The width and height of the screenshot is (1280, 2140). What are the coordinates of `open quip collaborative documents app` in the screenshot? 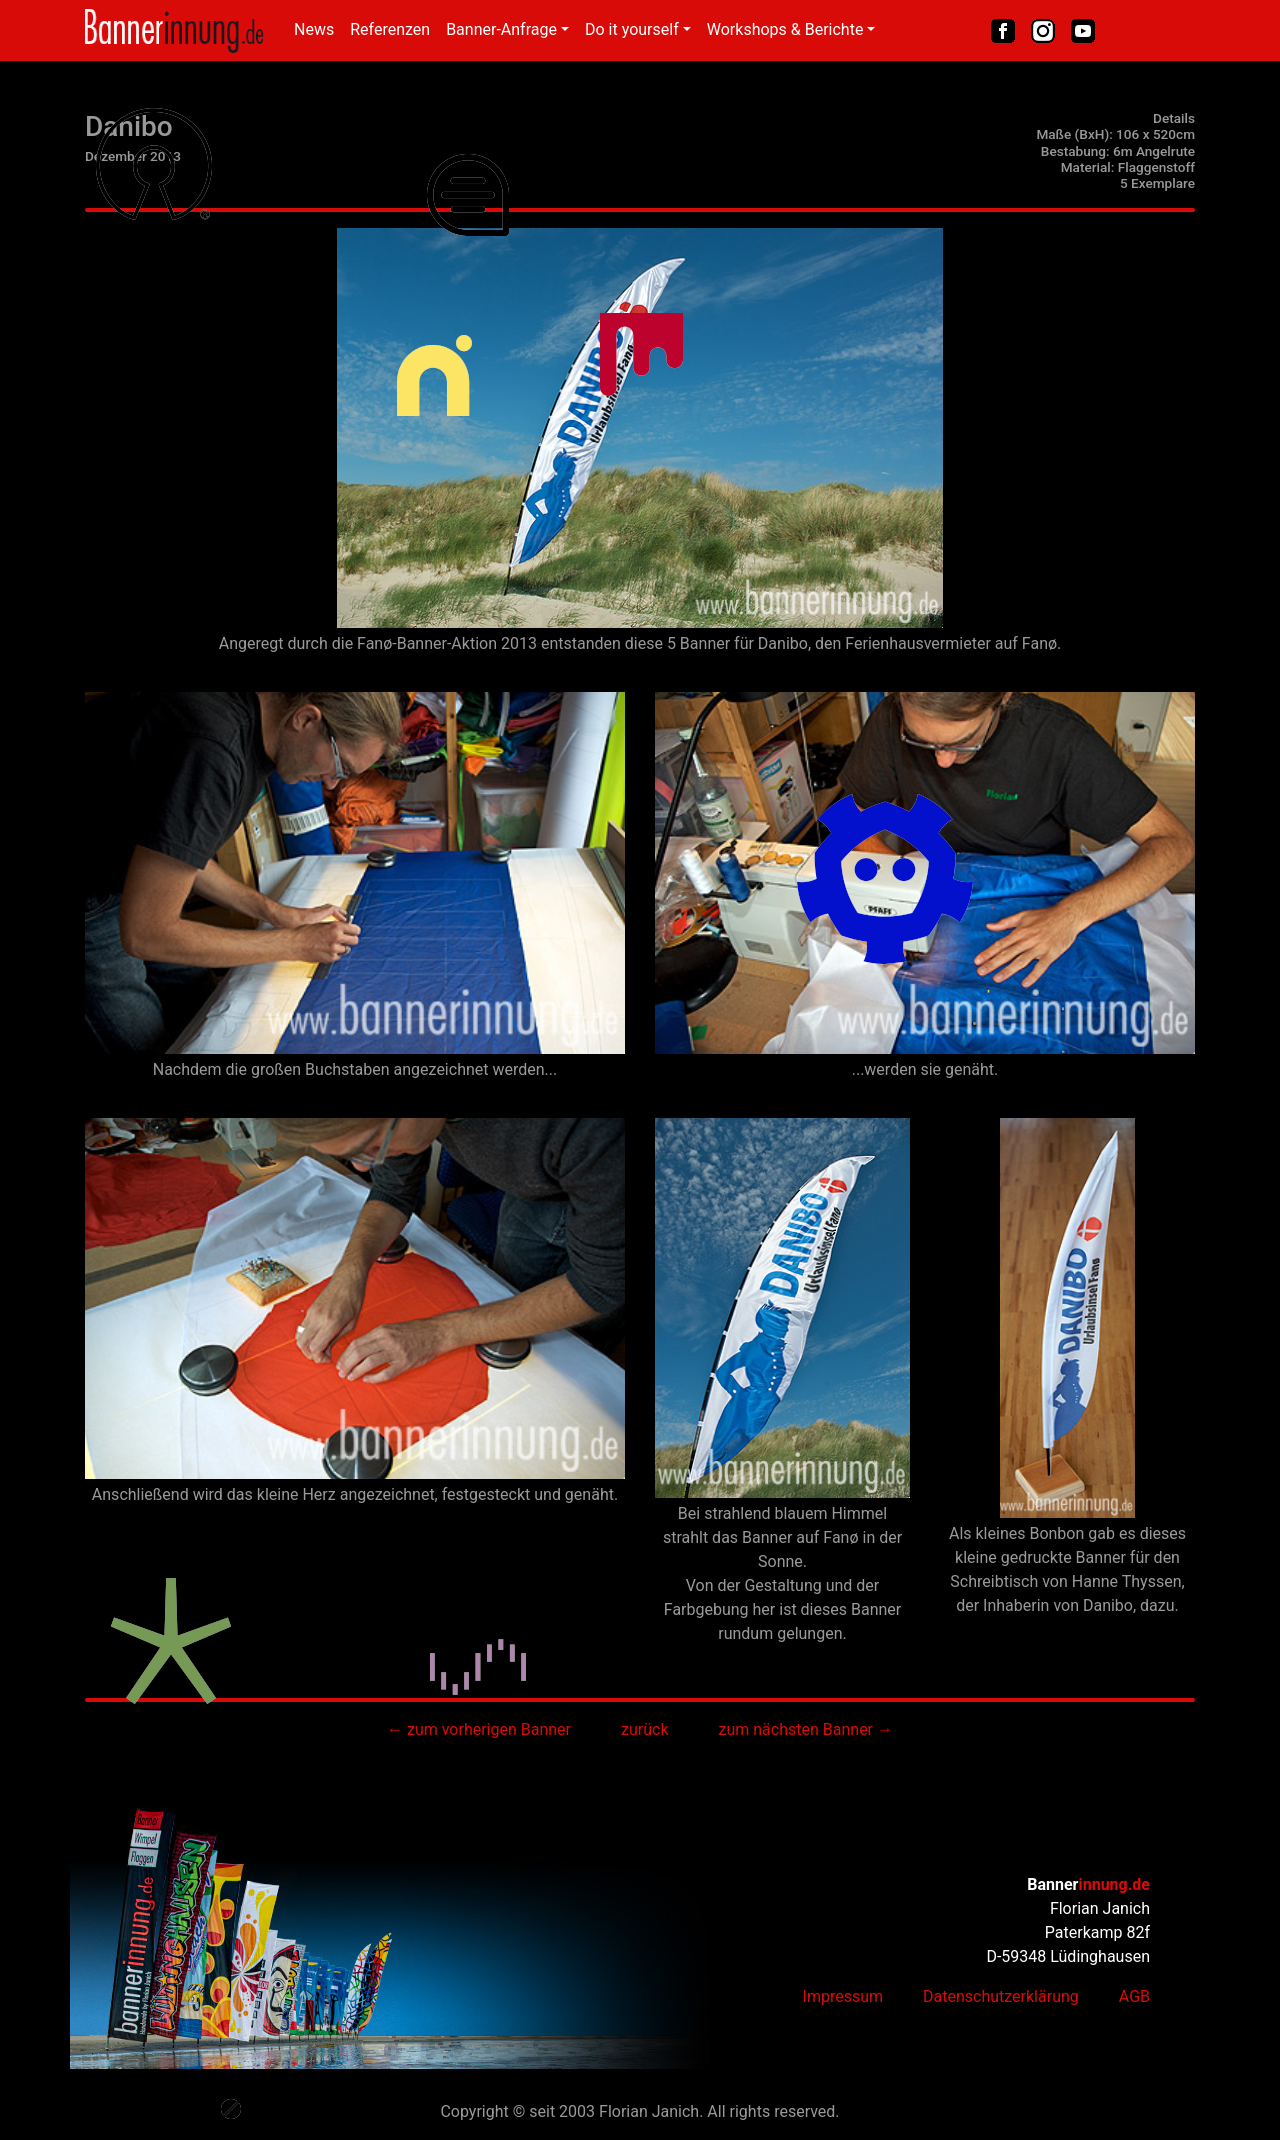 It's located at (468, 195).